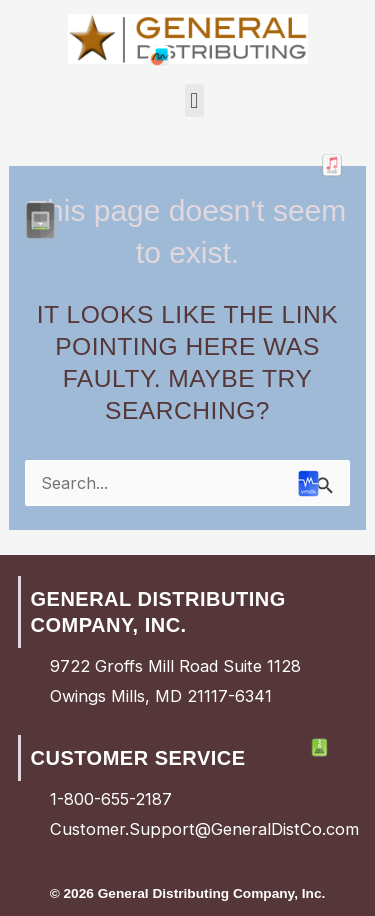 This screenshot has height=916, width=375. What do you see at coordinates (40, 220) in the screenshot?
I see `n64 game rom file` at bounding box center [40, 220].